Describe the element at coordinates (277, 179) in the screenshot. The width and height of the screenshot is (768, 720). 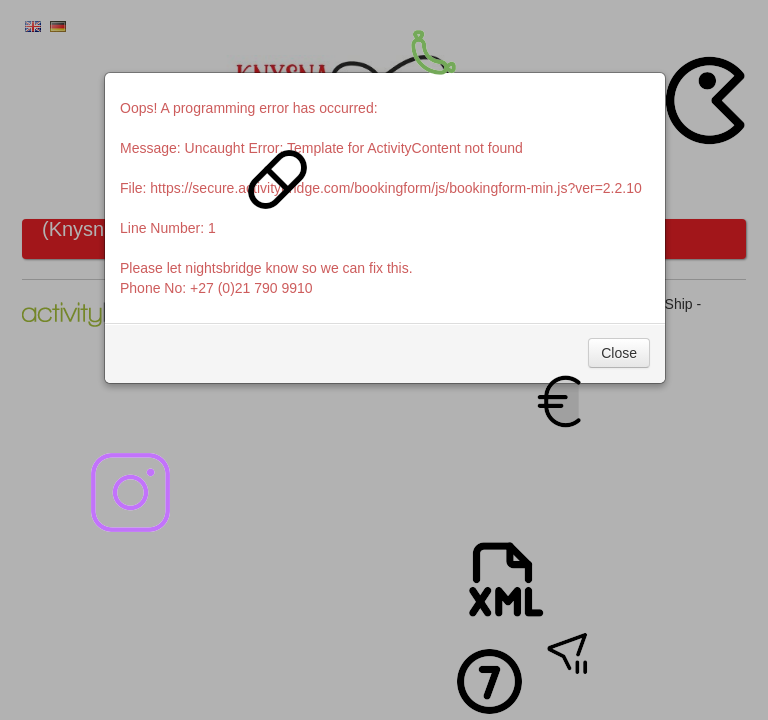
I see `access medication reminders or health settings` at that location.